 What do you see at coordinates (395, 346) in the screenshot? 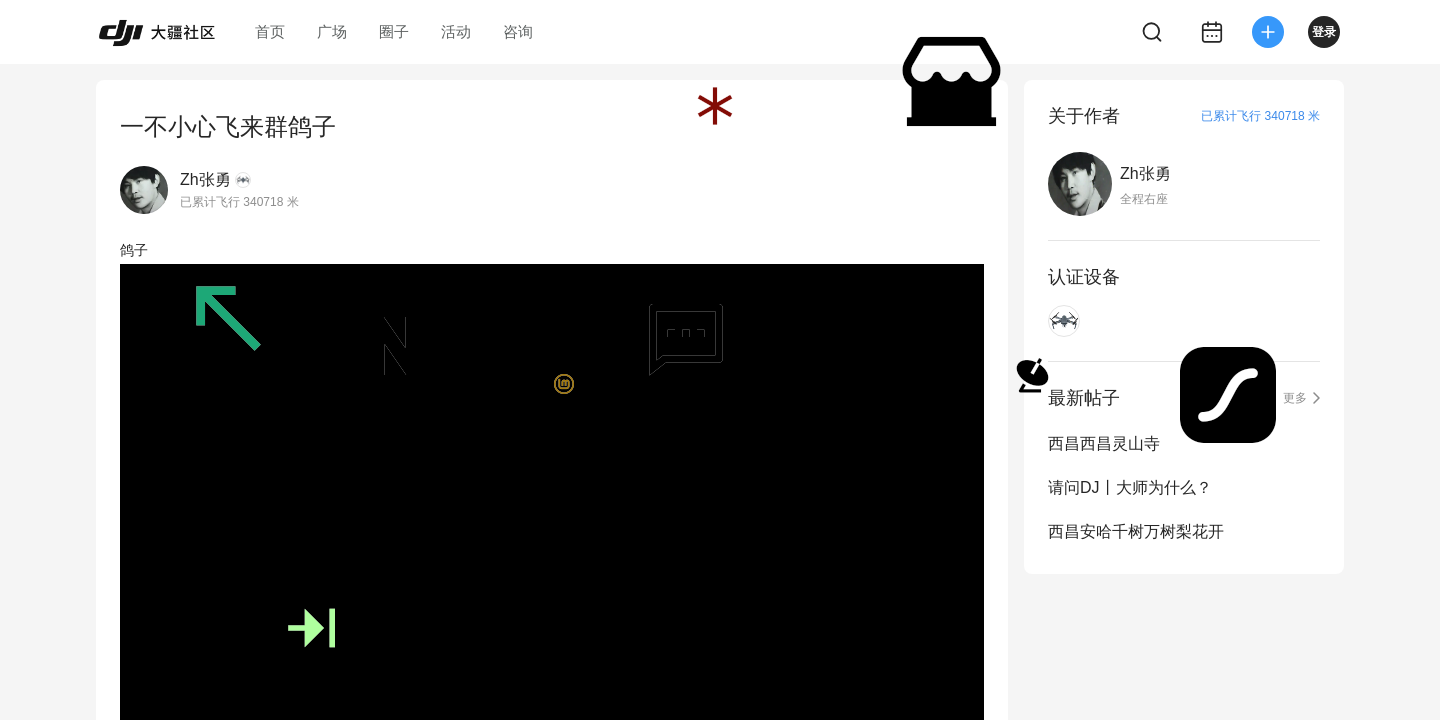
I see `open Naver app` at bounding box center [395, 346].